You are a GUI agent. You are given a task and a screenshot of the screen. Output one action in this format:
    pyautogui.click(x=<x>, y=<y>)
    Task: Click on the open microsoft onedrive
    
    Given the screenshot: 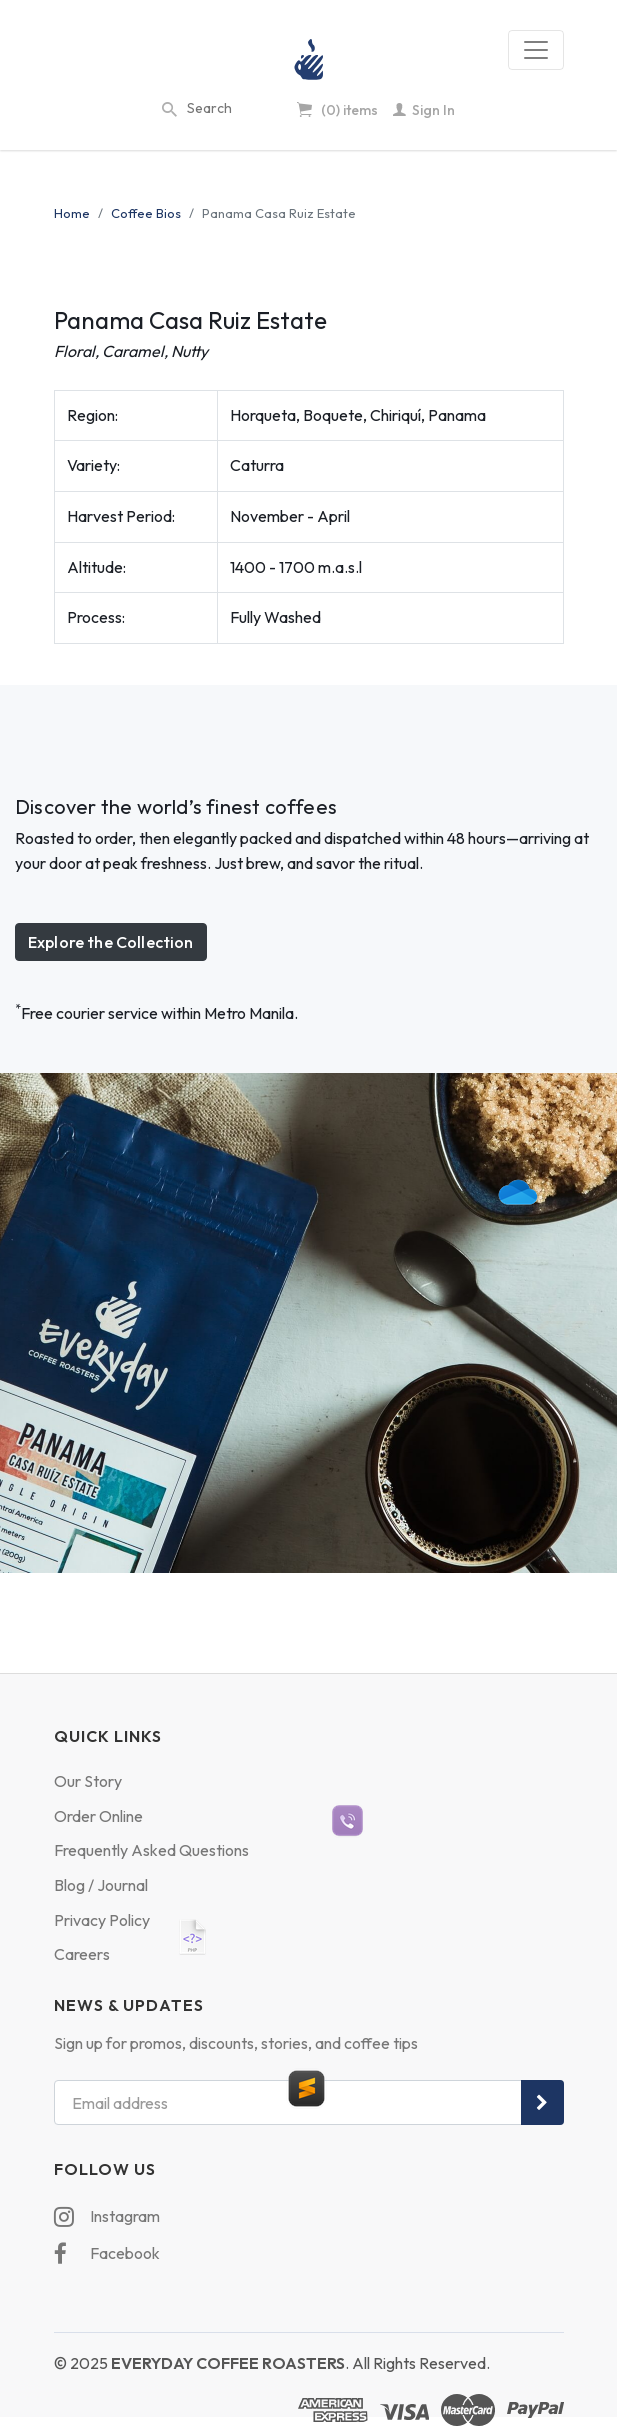 What is the action you would take?
    pyautogui.click(x=518, y=1192)
    